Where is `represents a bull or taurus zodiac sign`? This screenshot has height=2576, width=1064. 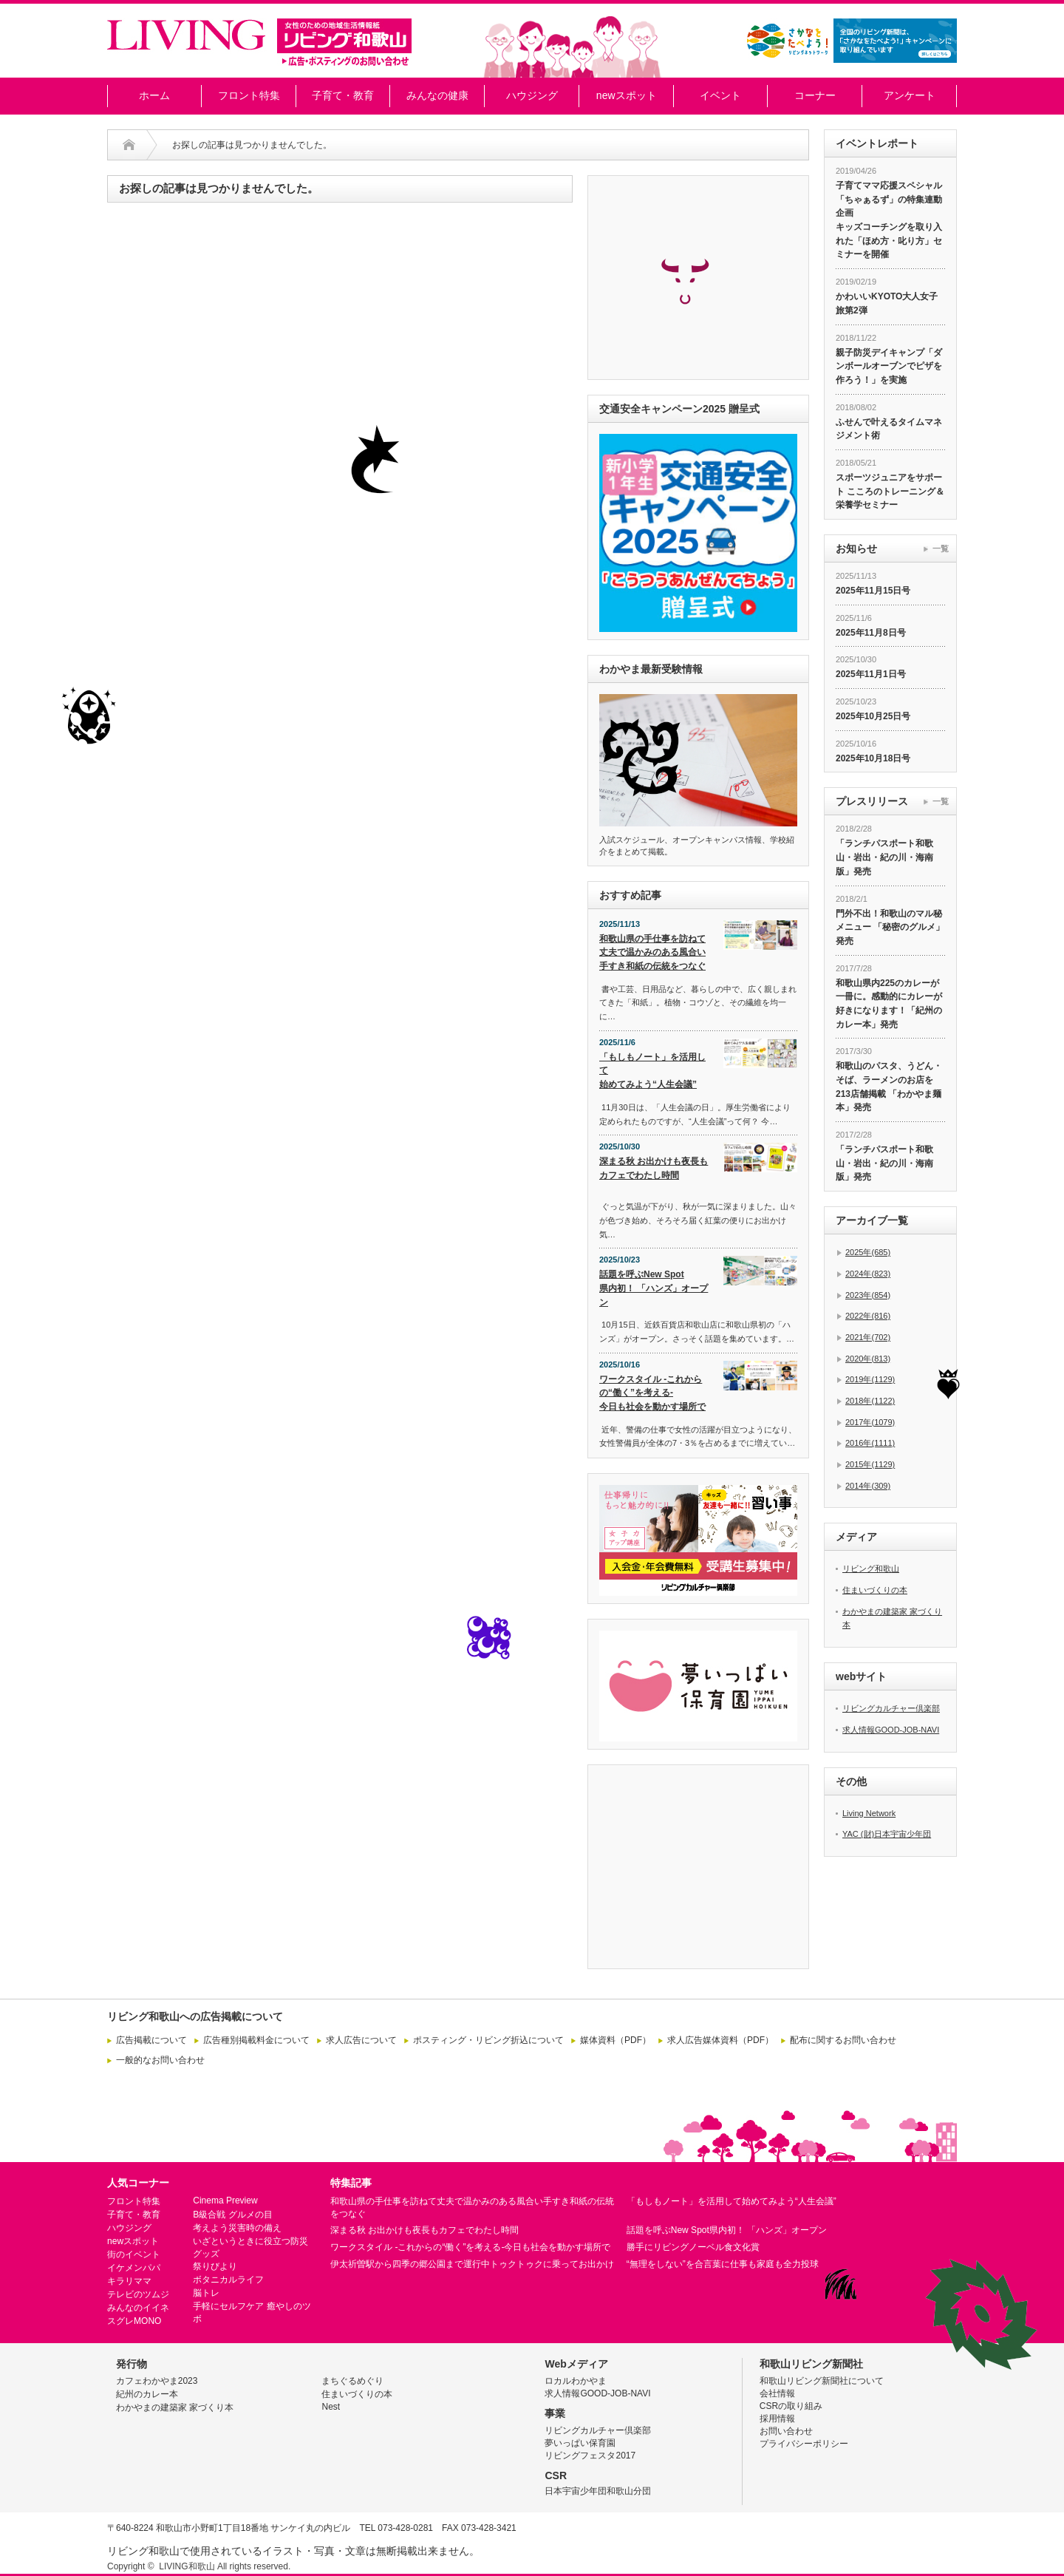 represents a bull or taurus zodiac sign is located at coordinates (685, 282).